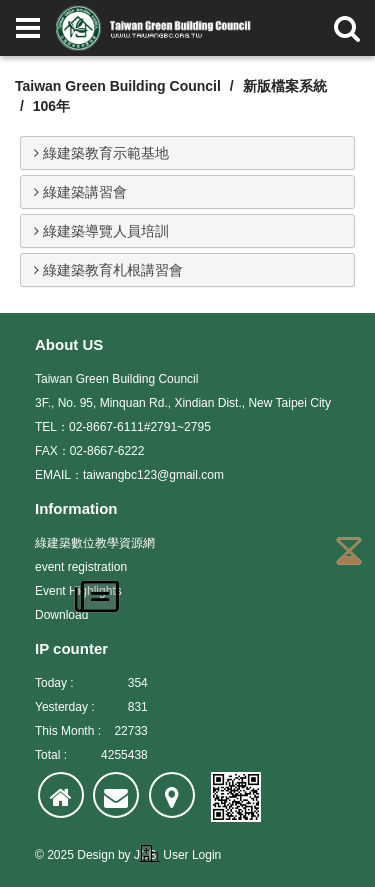 This screenshot has width=375, height=887. Describe the element at coordinates (98, 596) in the screenshot. I see `view news articles or updates` at that location.